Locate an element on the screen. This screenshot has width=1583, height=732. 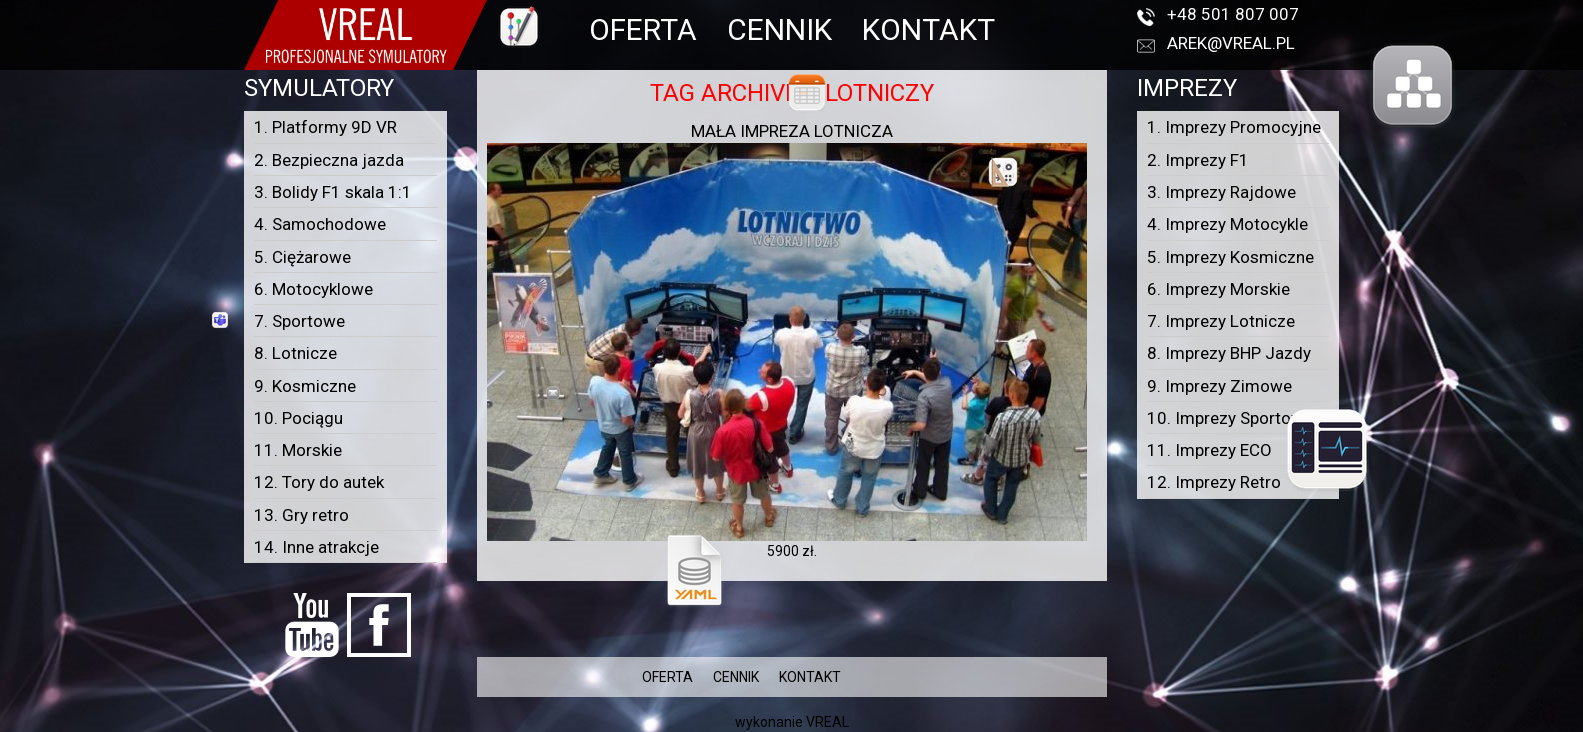
open commit, a git commit message editor is located at coordinates (519, 27).